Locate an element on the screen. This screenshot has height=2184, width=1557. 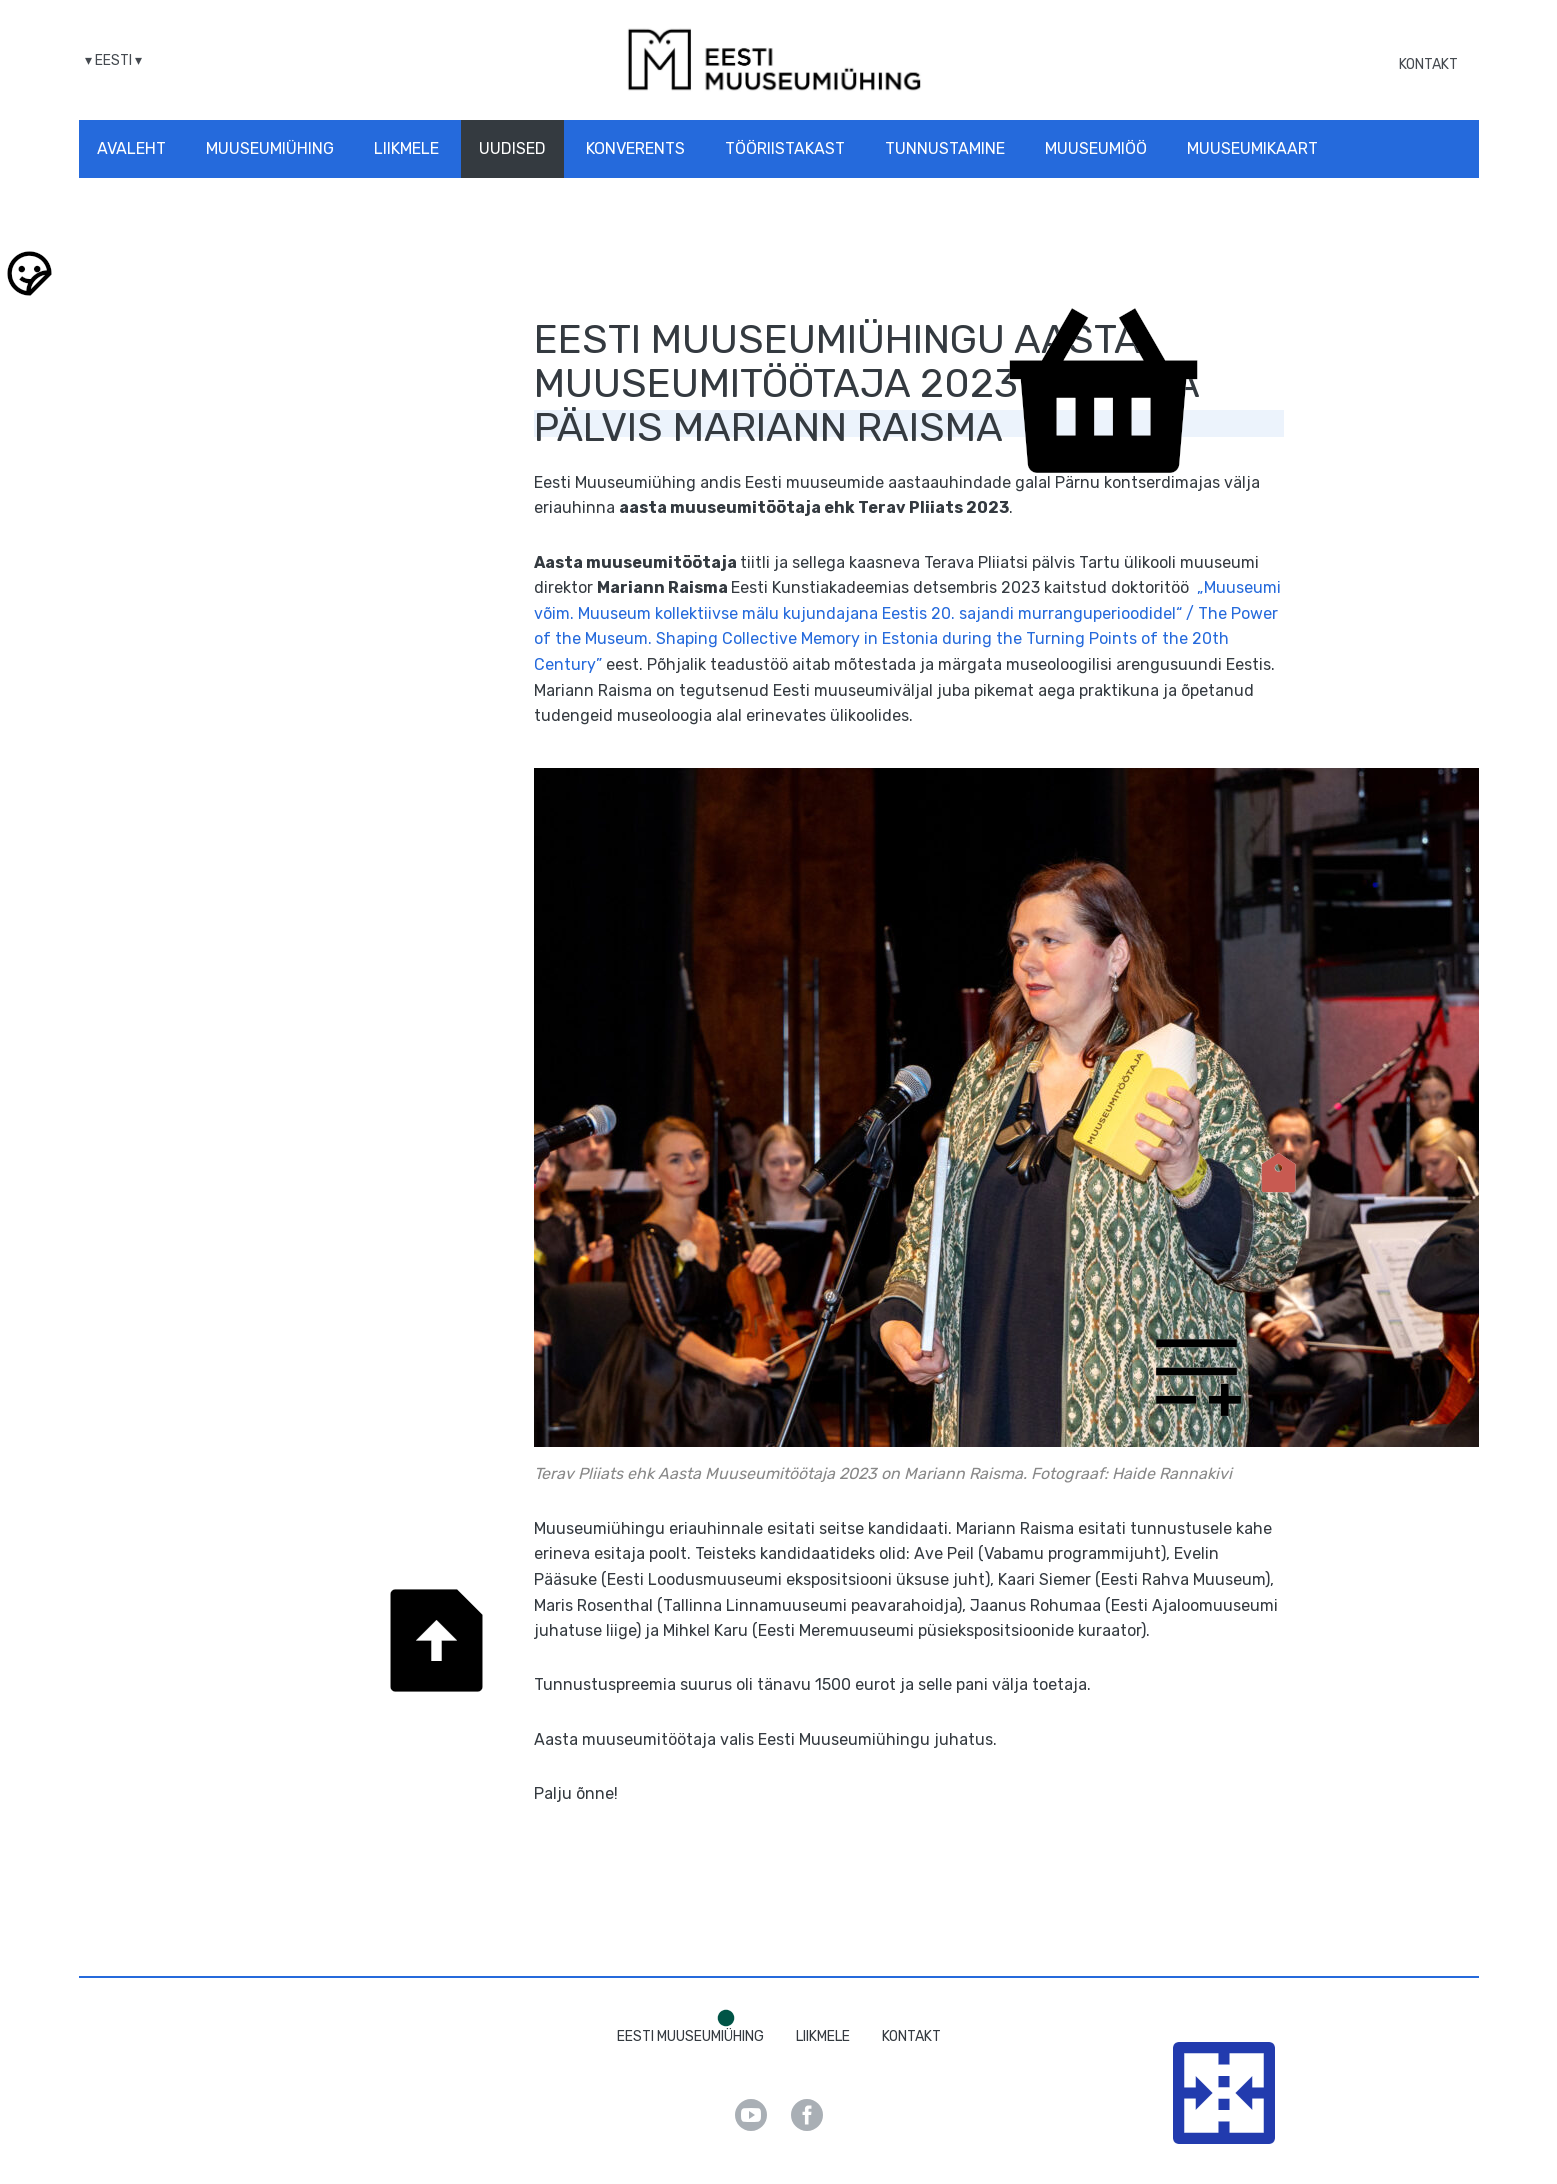
view your shopping basket is located at coordinates (1103, 388).